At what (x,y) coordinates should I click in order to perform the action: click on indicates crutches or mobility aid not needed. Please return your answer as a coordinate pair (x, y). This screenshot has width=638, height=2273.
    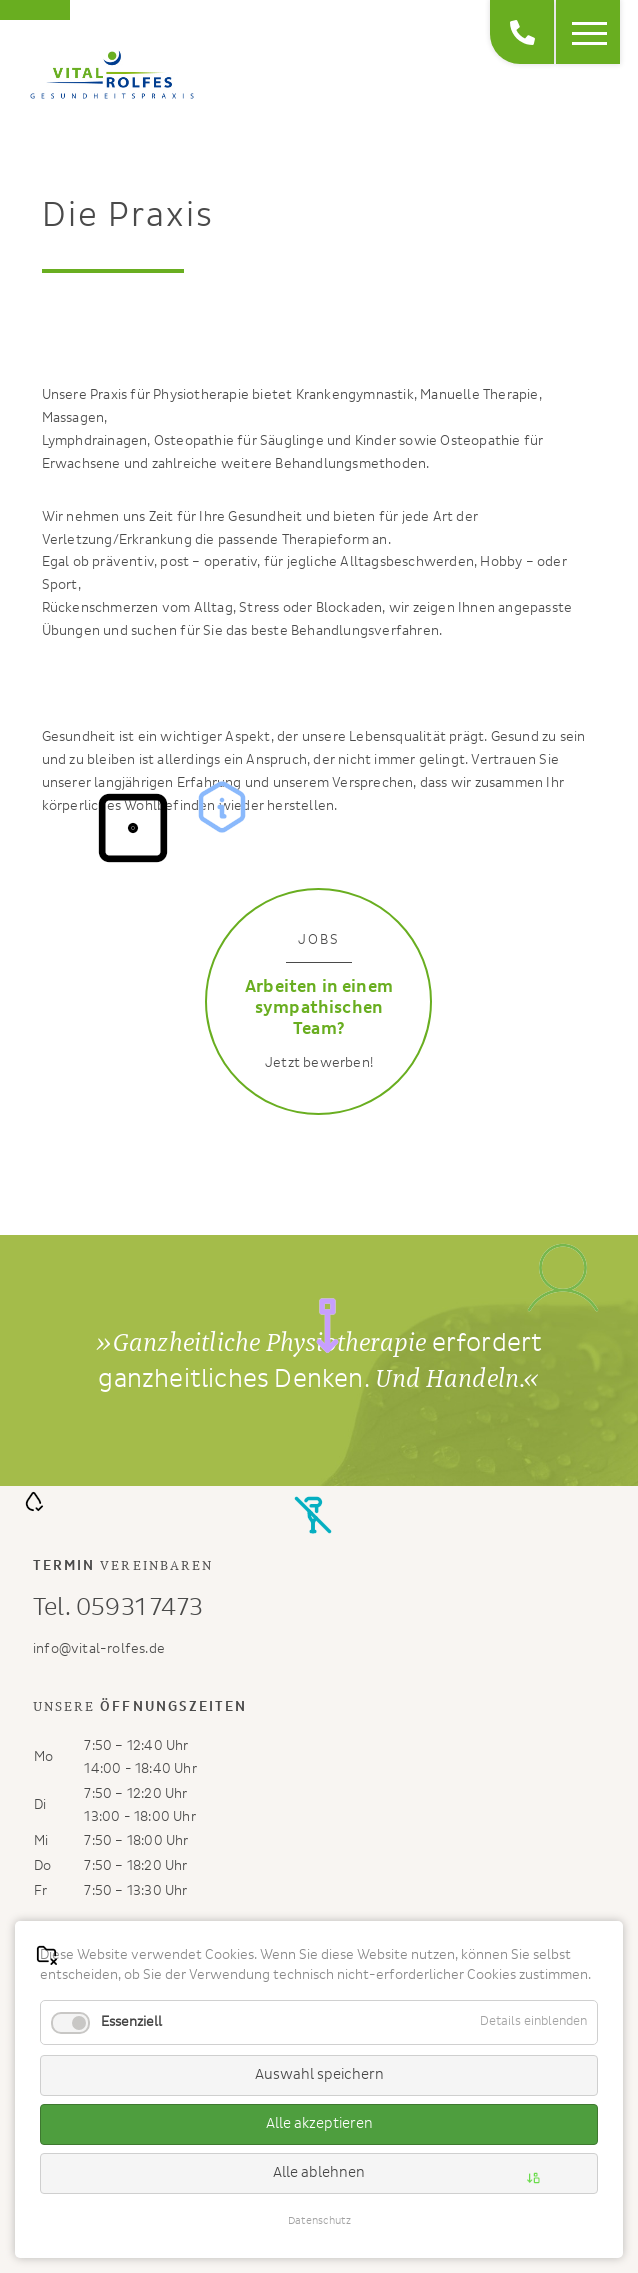
    Looking at the image, I should click on (313, 1515).